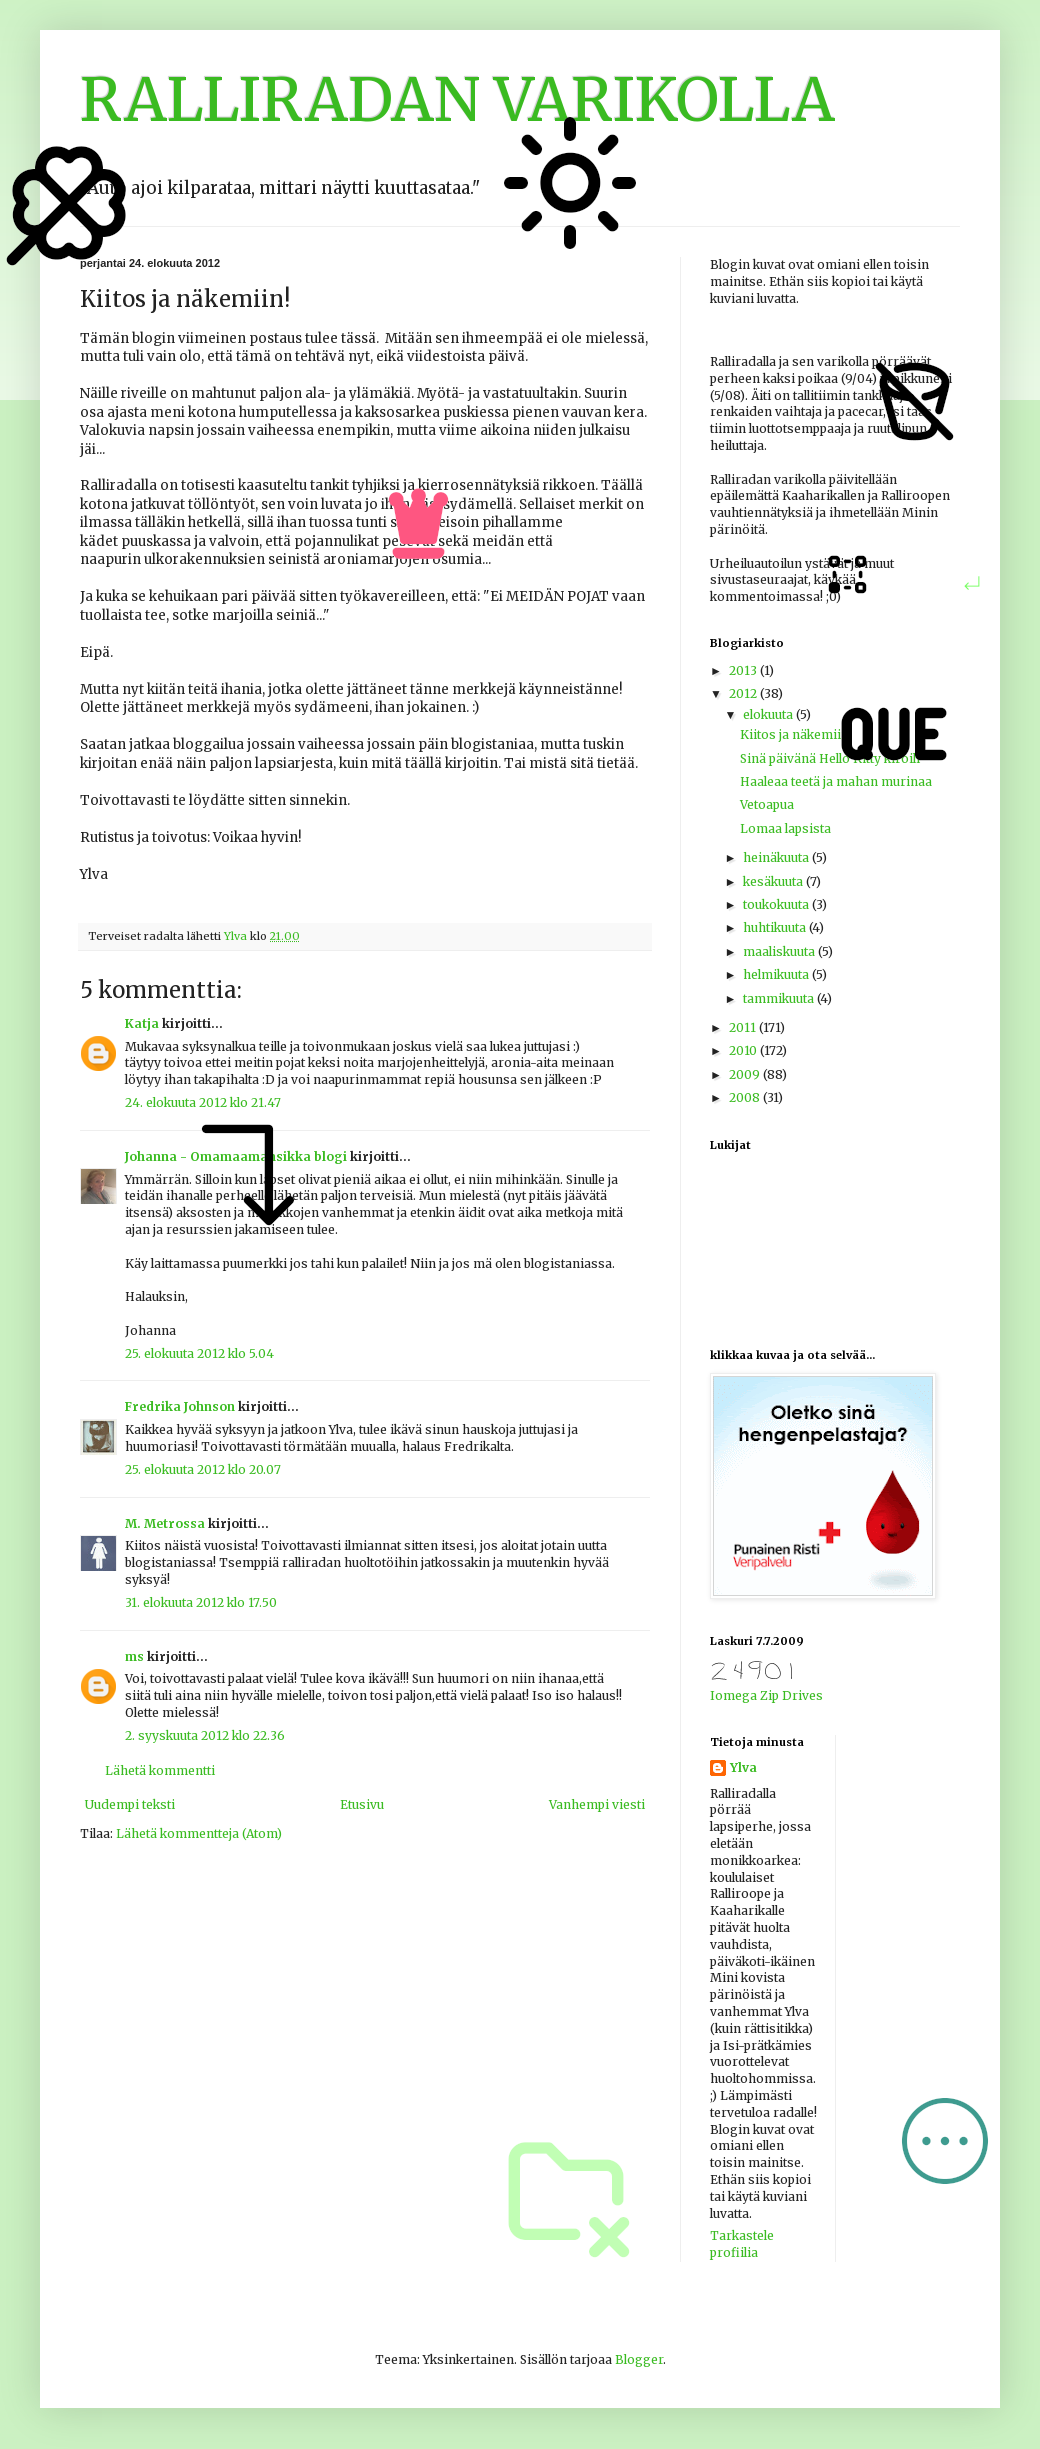 The height and width of the screenshot is (2449, 1040). I want to click on indicates a queue in http request handling, so click(894, 734).